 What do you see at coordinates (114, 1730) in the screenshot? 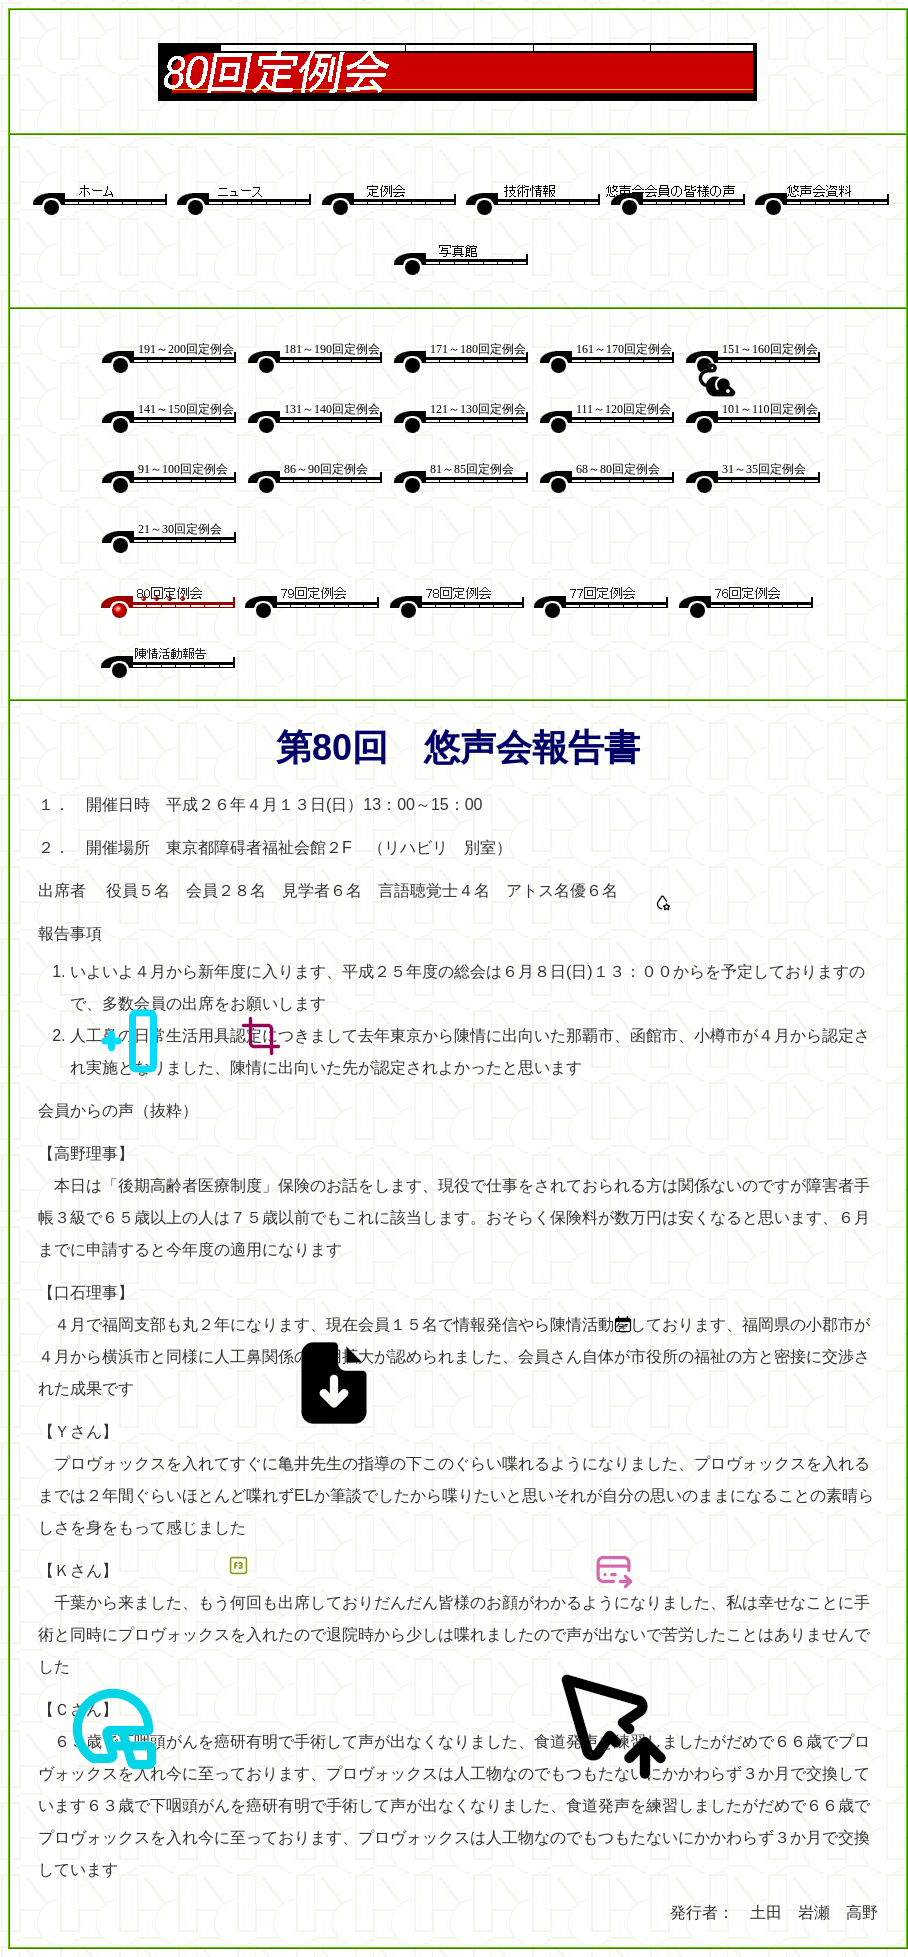
I see `access football or sports content` at bounding box center [114, 1730].